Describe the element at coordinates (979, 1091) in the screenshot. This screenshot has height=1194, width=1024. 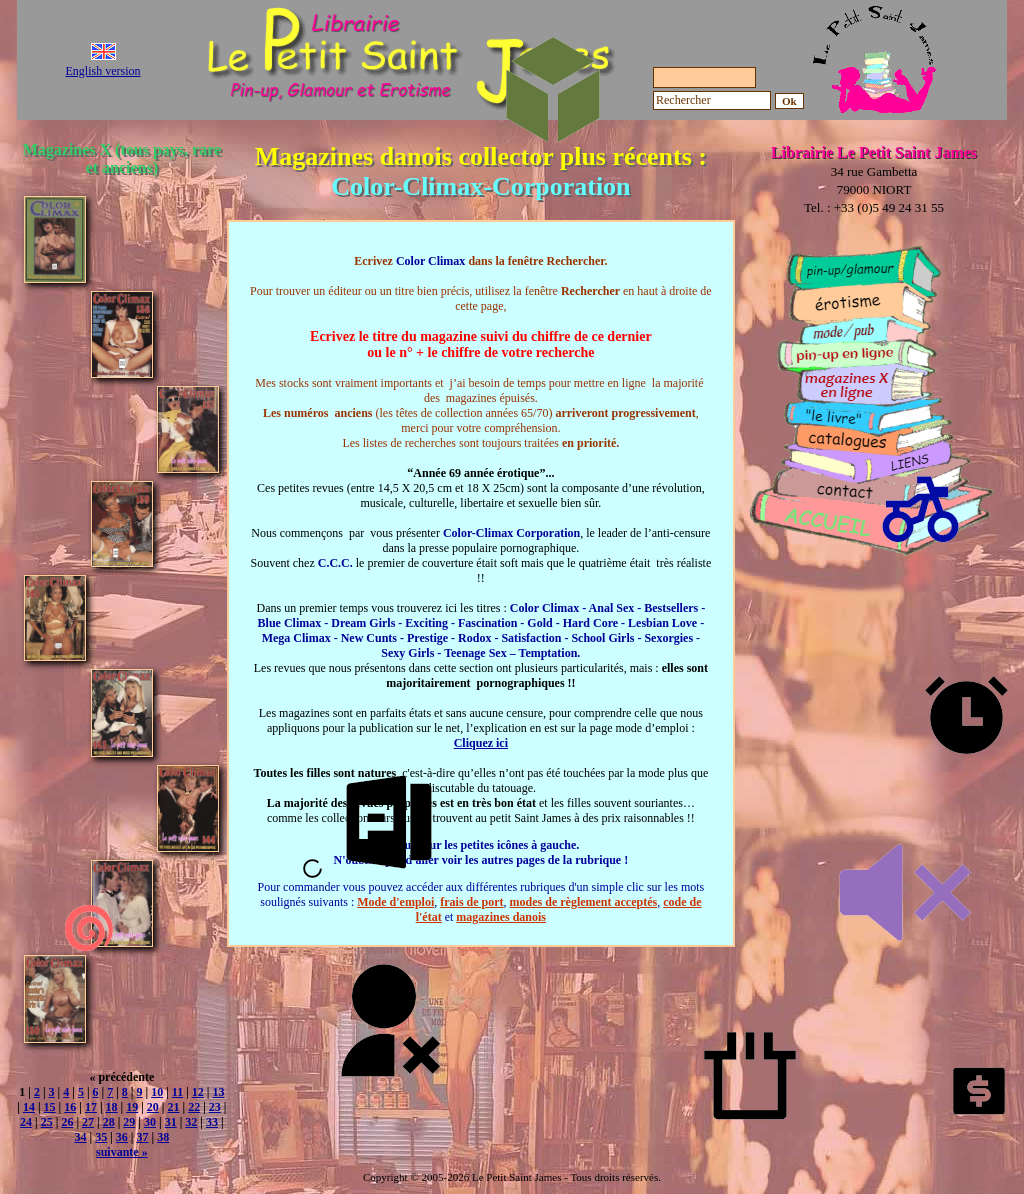
I see `access financial or payment settings` at that location.